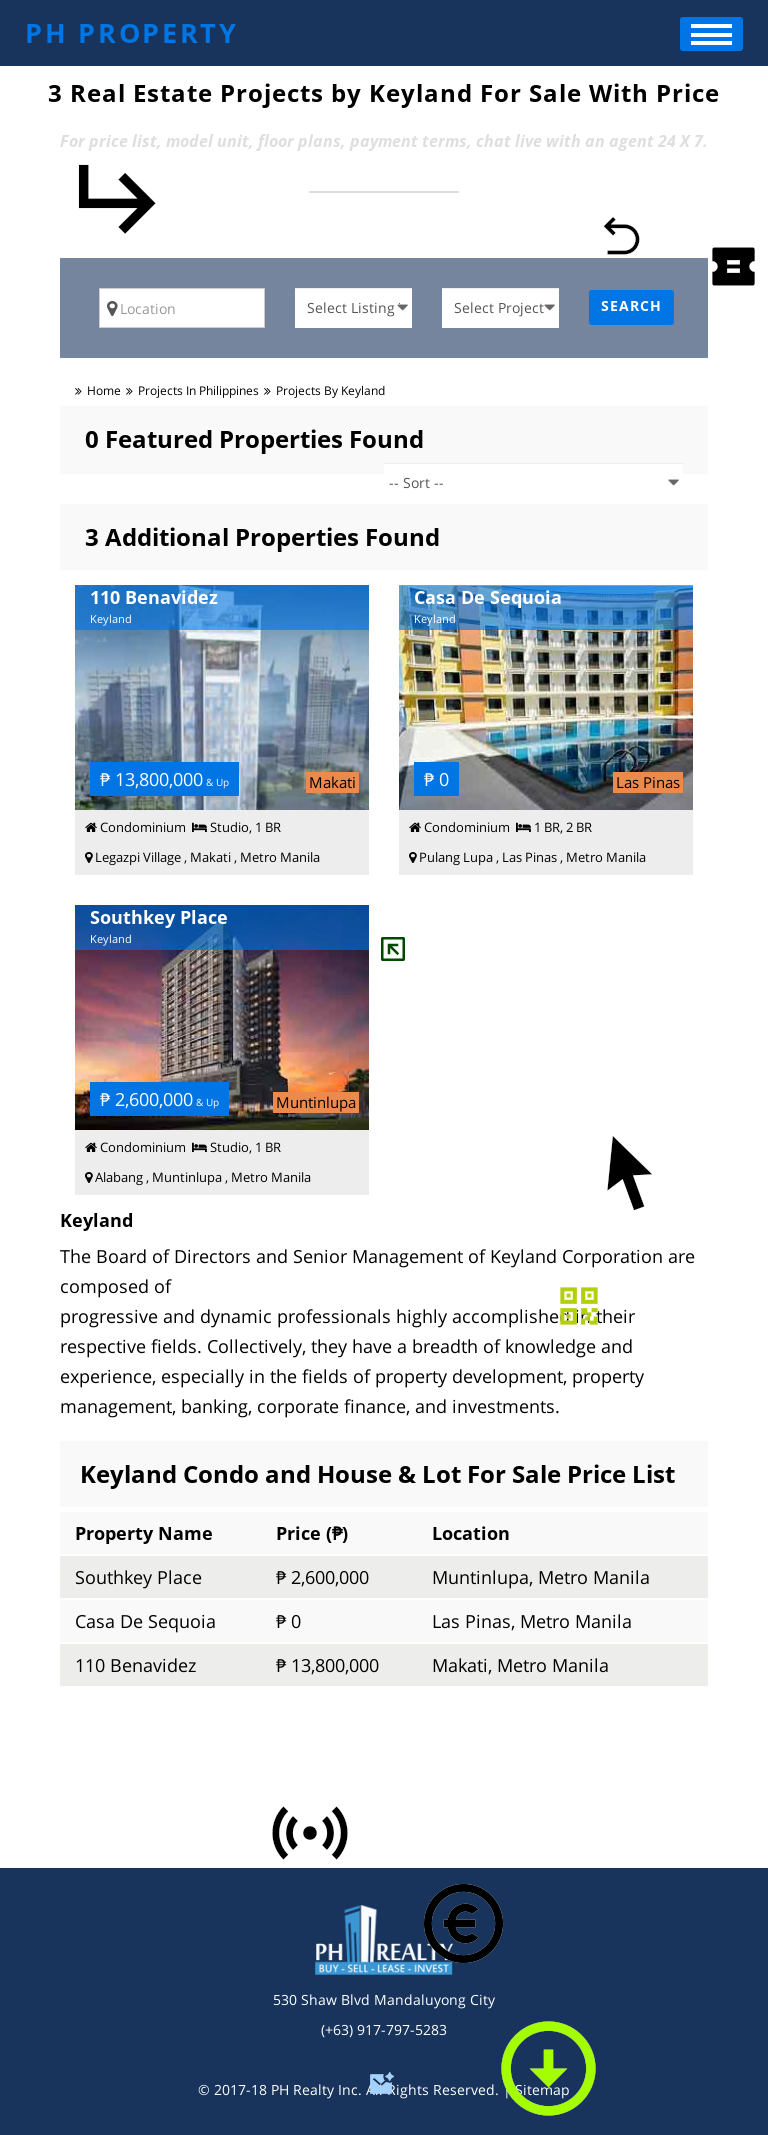 The image size is (768, 2135). I want to click on view available coupons or discounts, so click(733, 266).